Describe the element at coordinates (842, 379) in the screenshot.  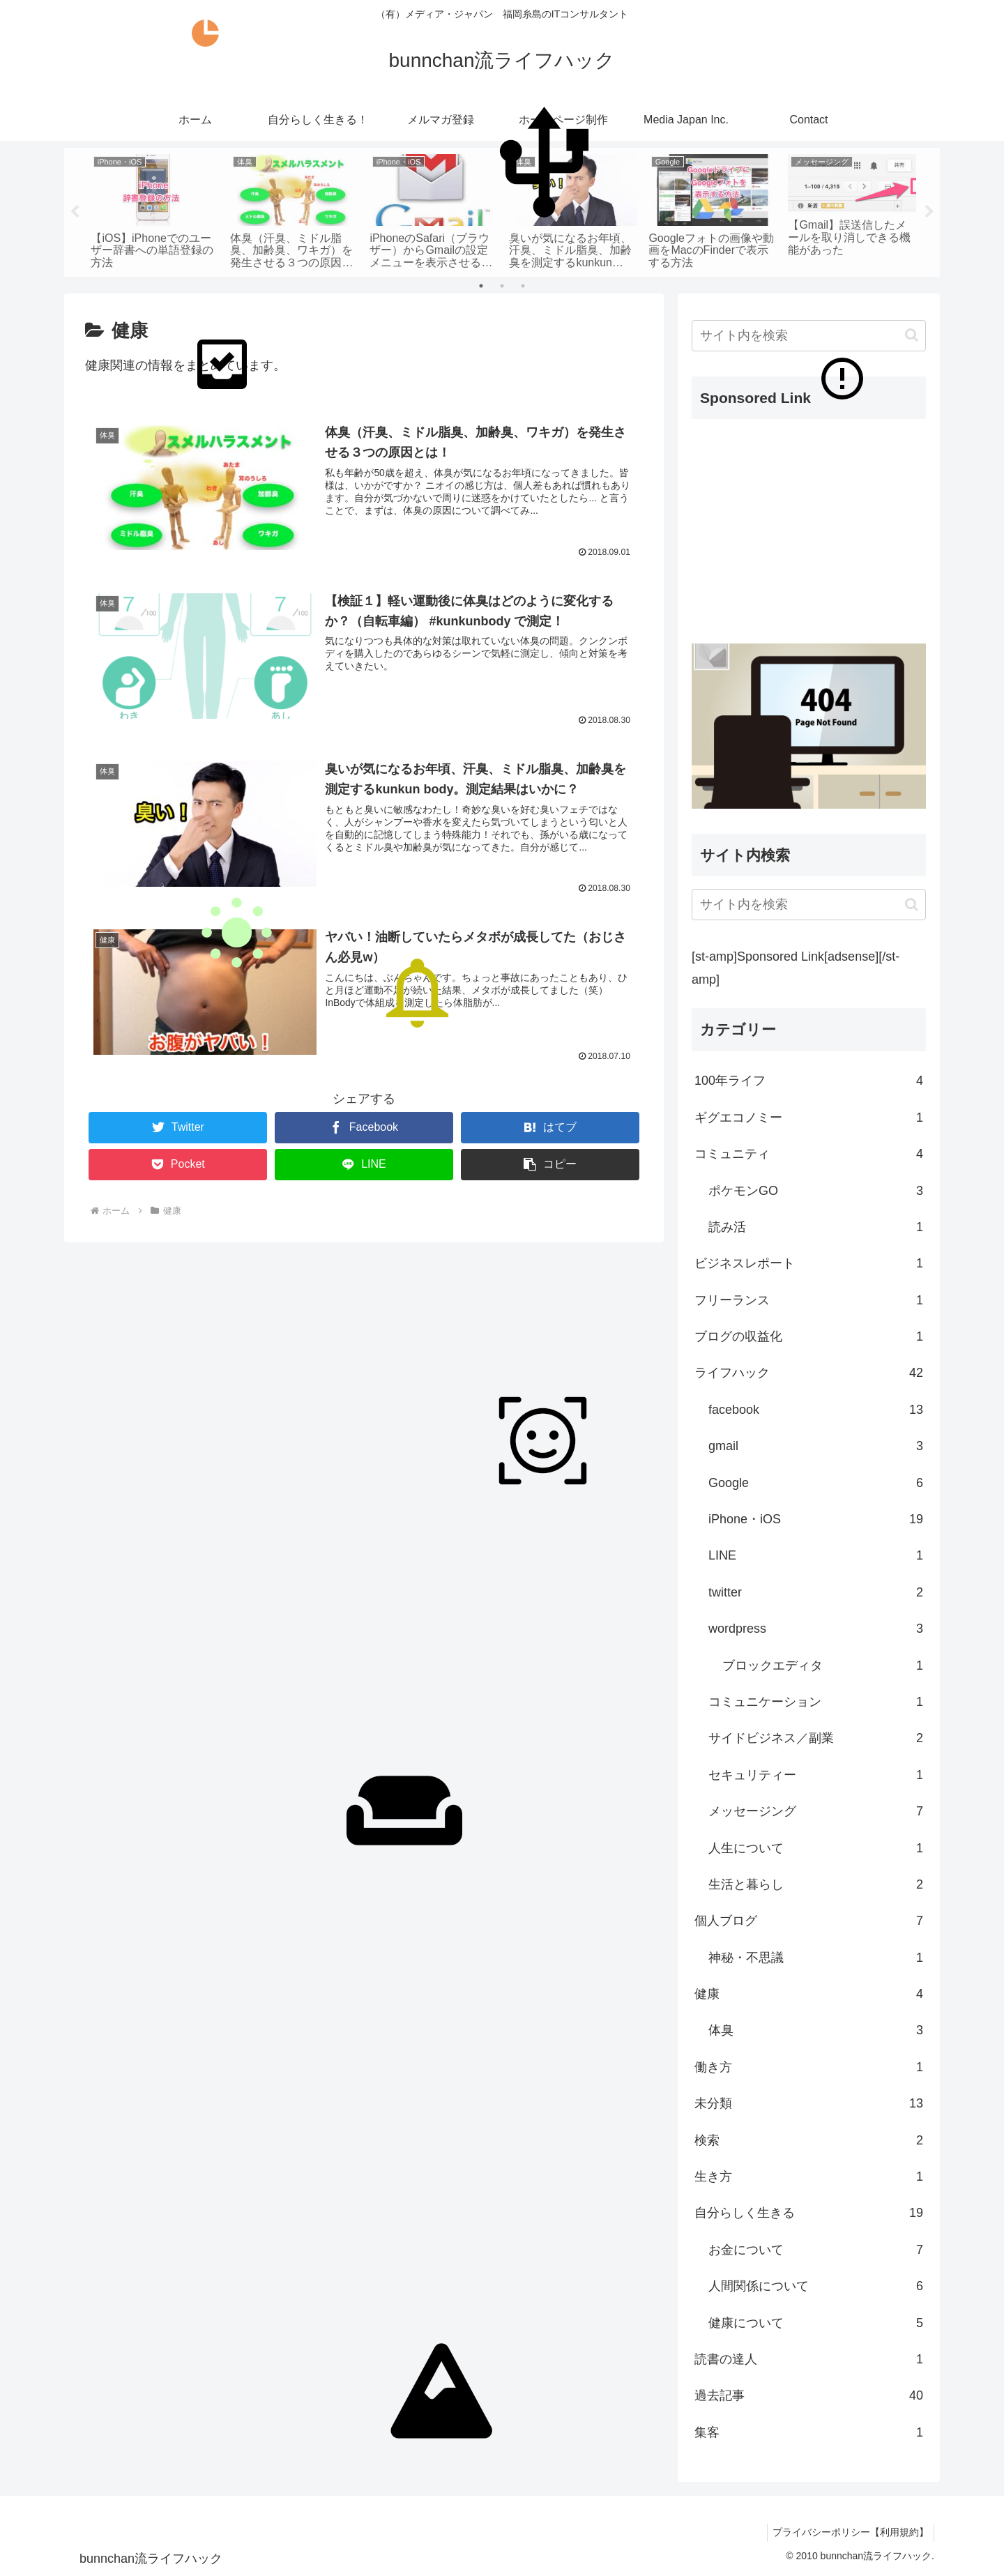
I see `indicates a warning or alert requiring attention` at that location.